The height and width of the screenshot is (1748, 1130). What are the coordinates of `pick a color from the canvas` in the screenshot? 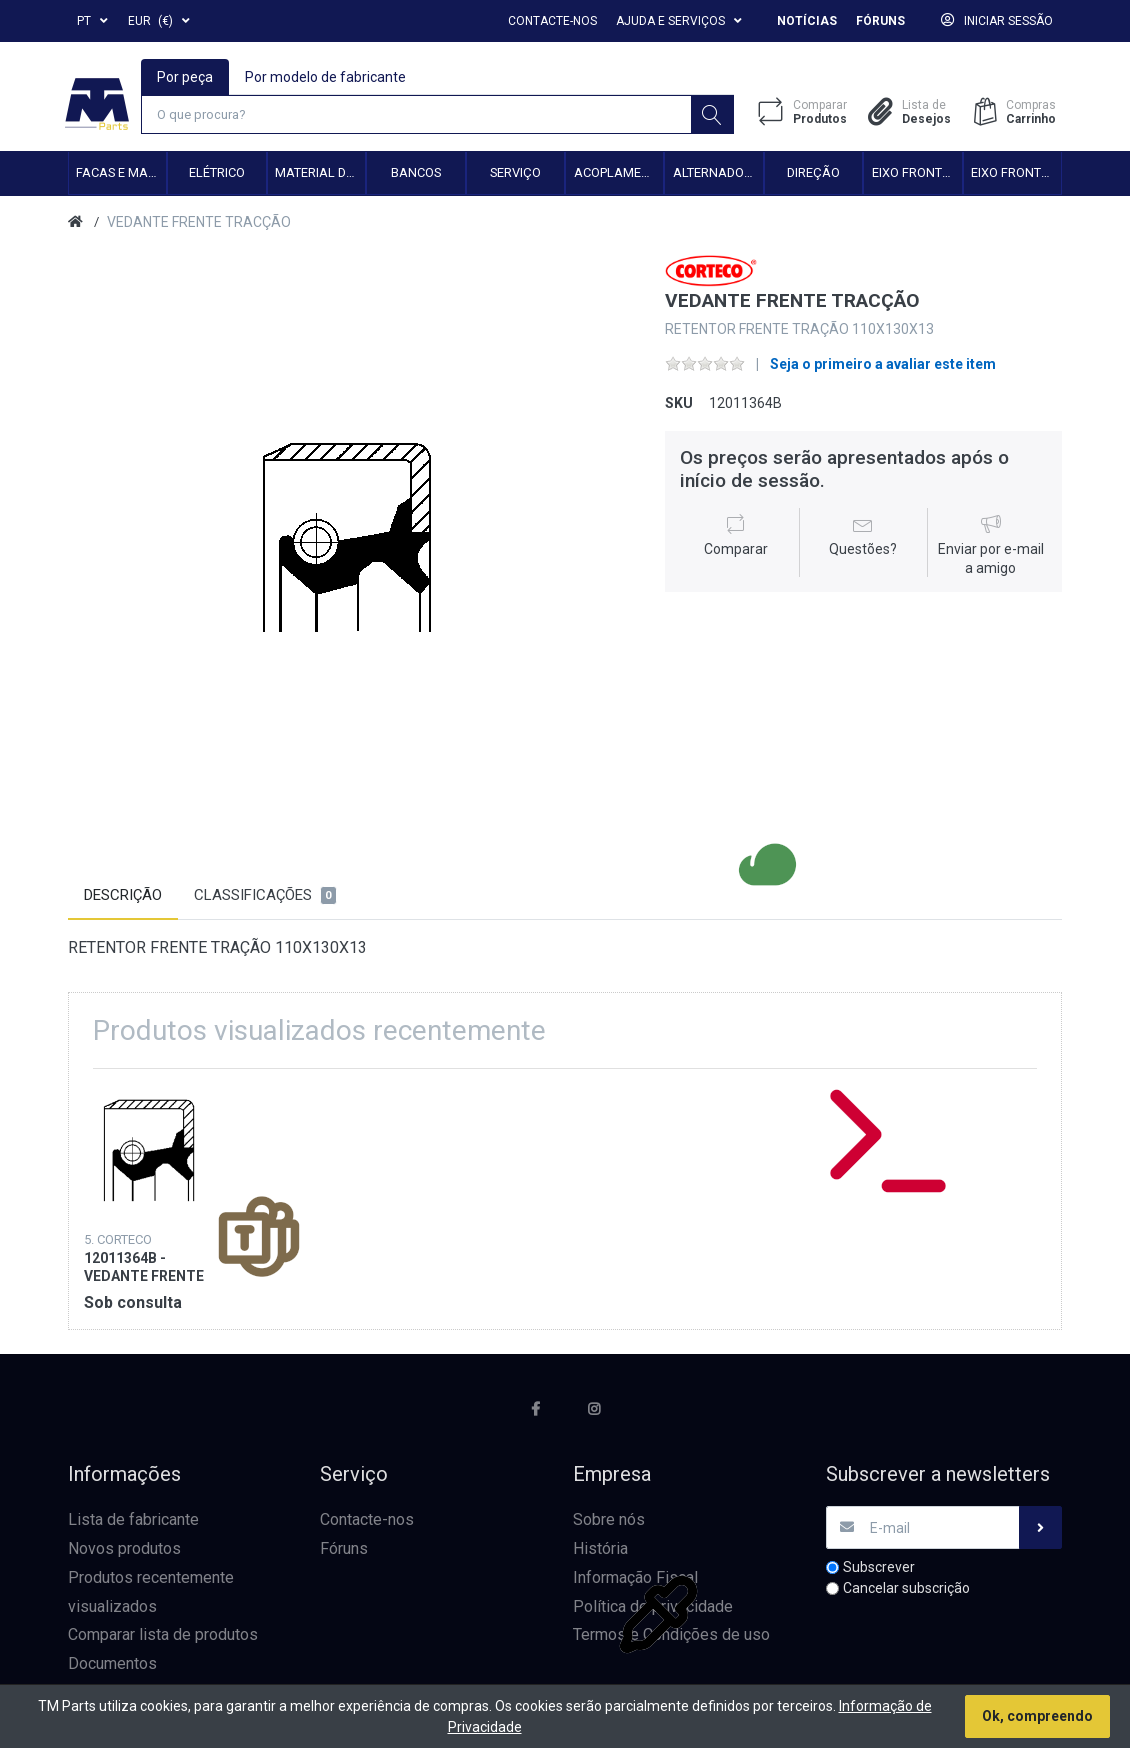 It's located at (658, 1614).